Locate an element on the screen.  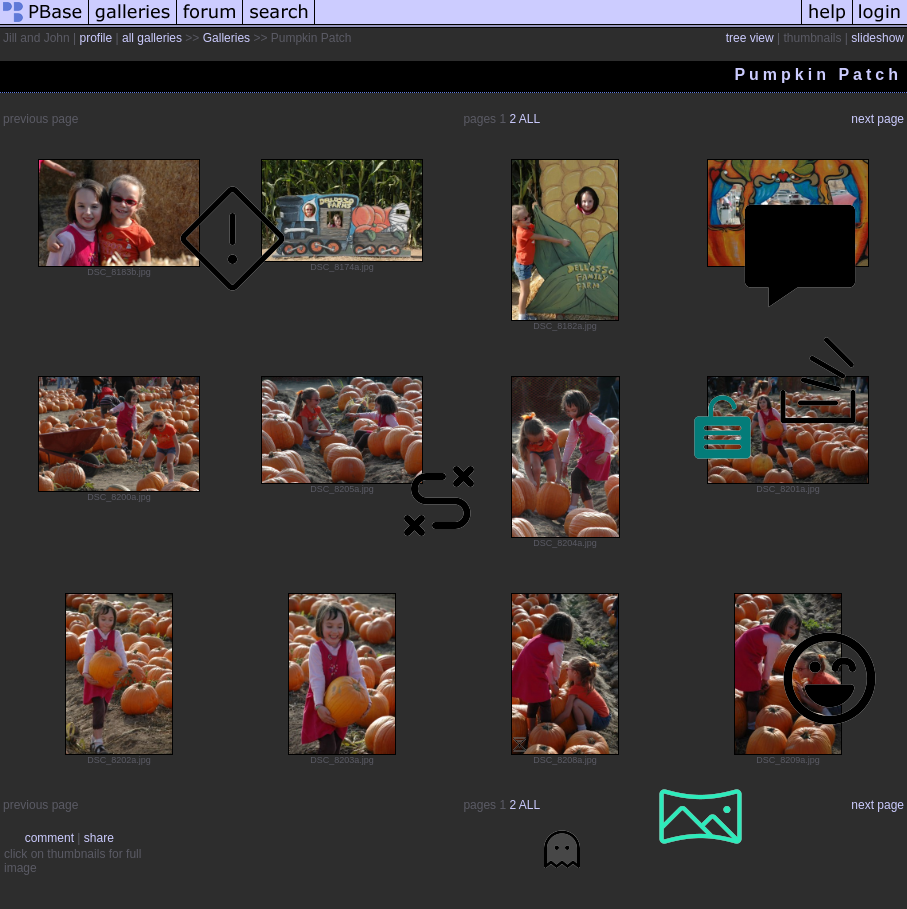
view panorama or wide-angle photos is located at coordinates (700, 816).